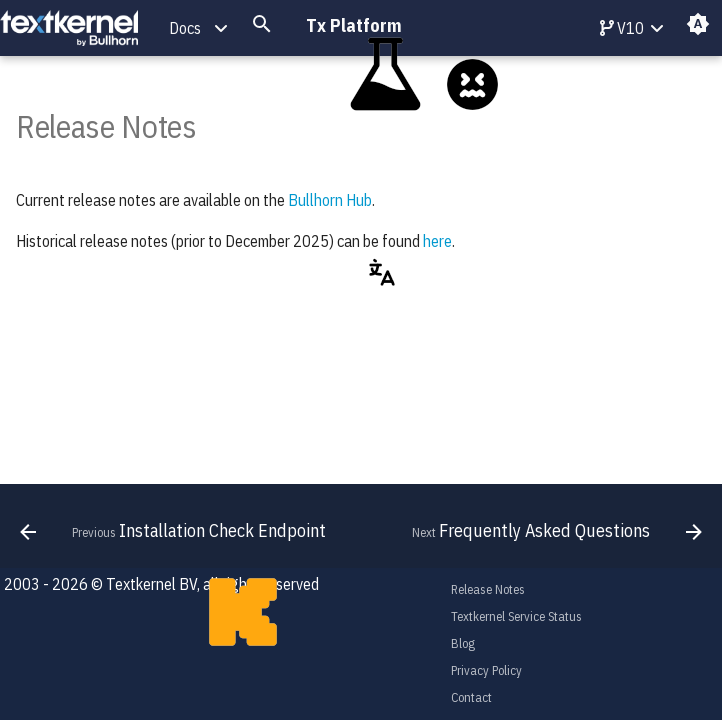  Describe the element at coordinates (472, 84) in the screenshot. I see `express frustration or anger reaction` at that location.